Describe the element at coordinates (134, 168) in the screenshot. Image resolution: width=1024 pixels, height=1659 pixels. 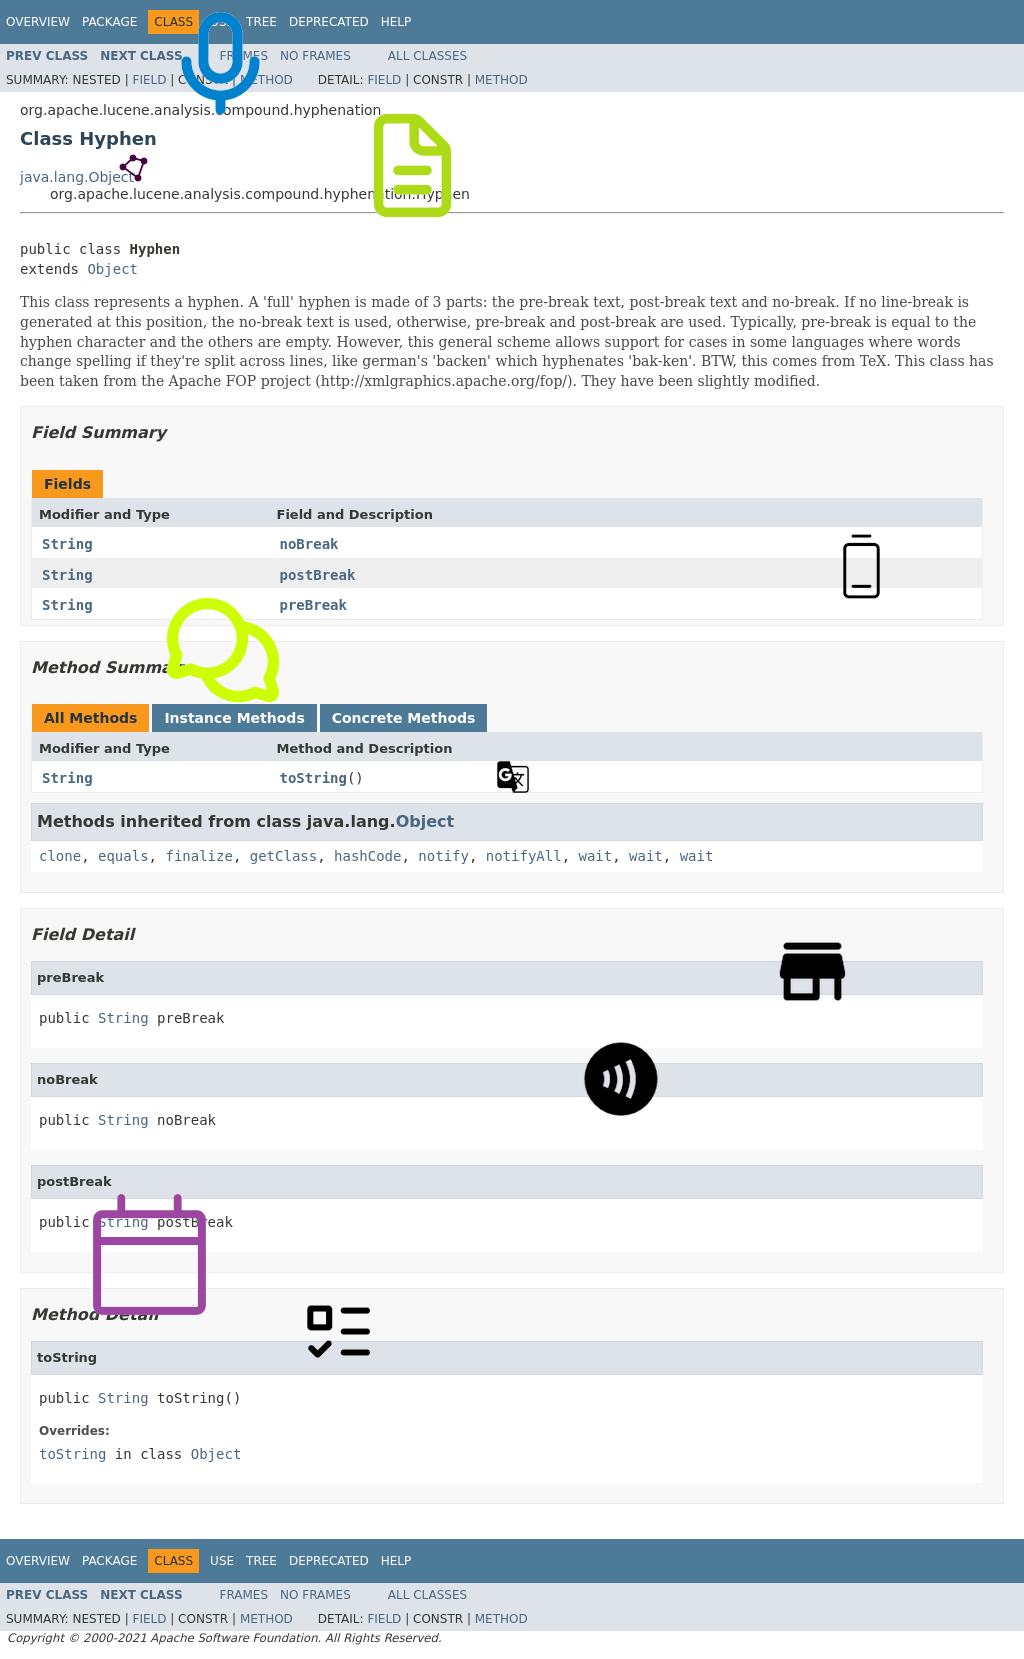
I see `create a polygon or shape` at that location.